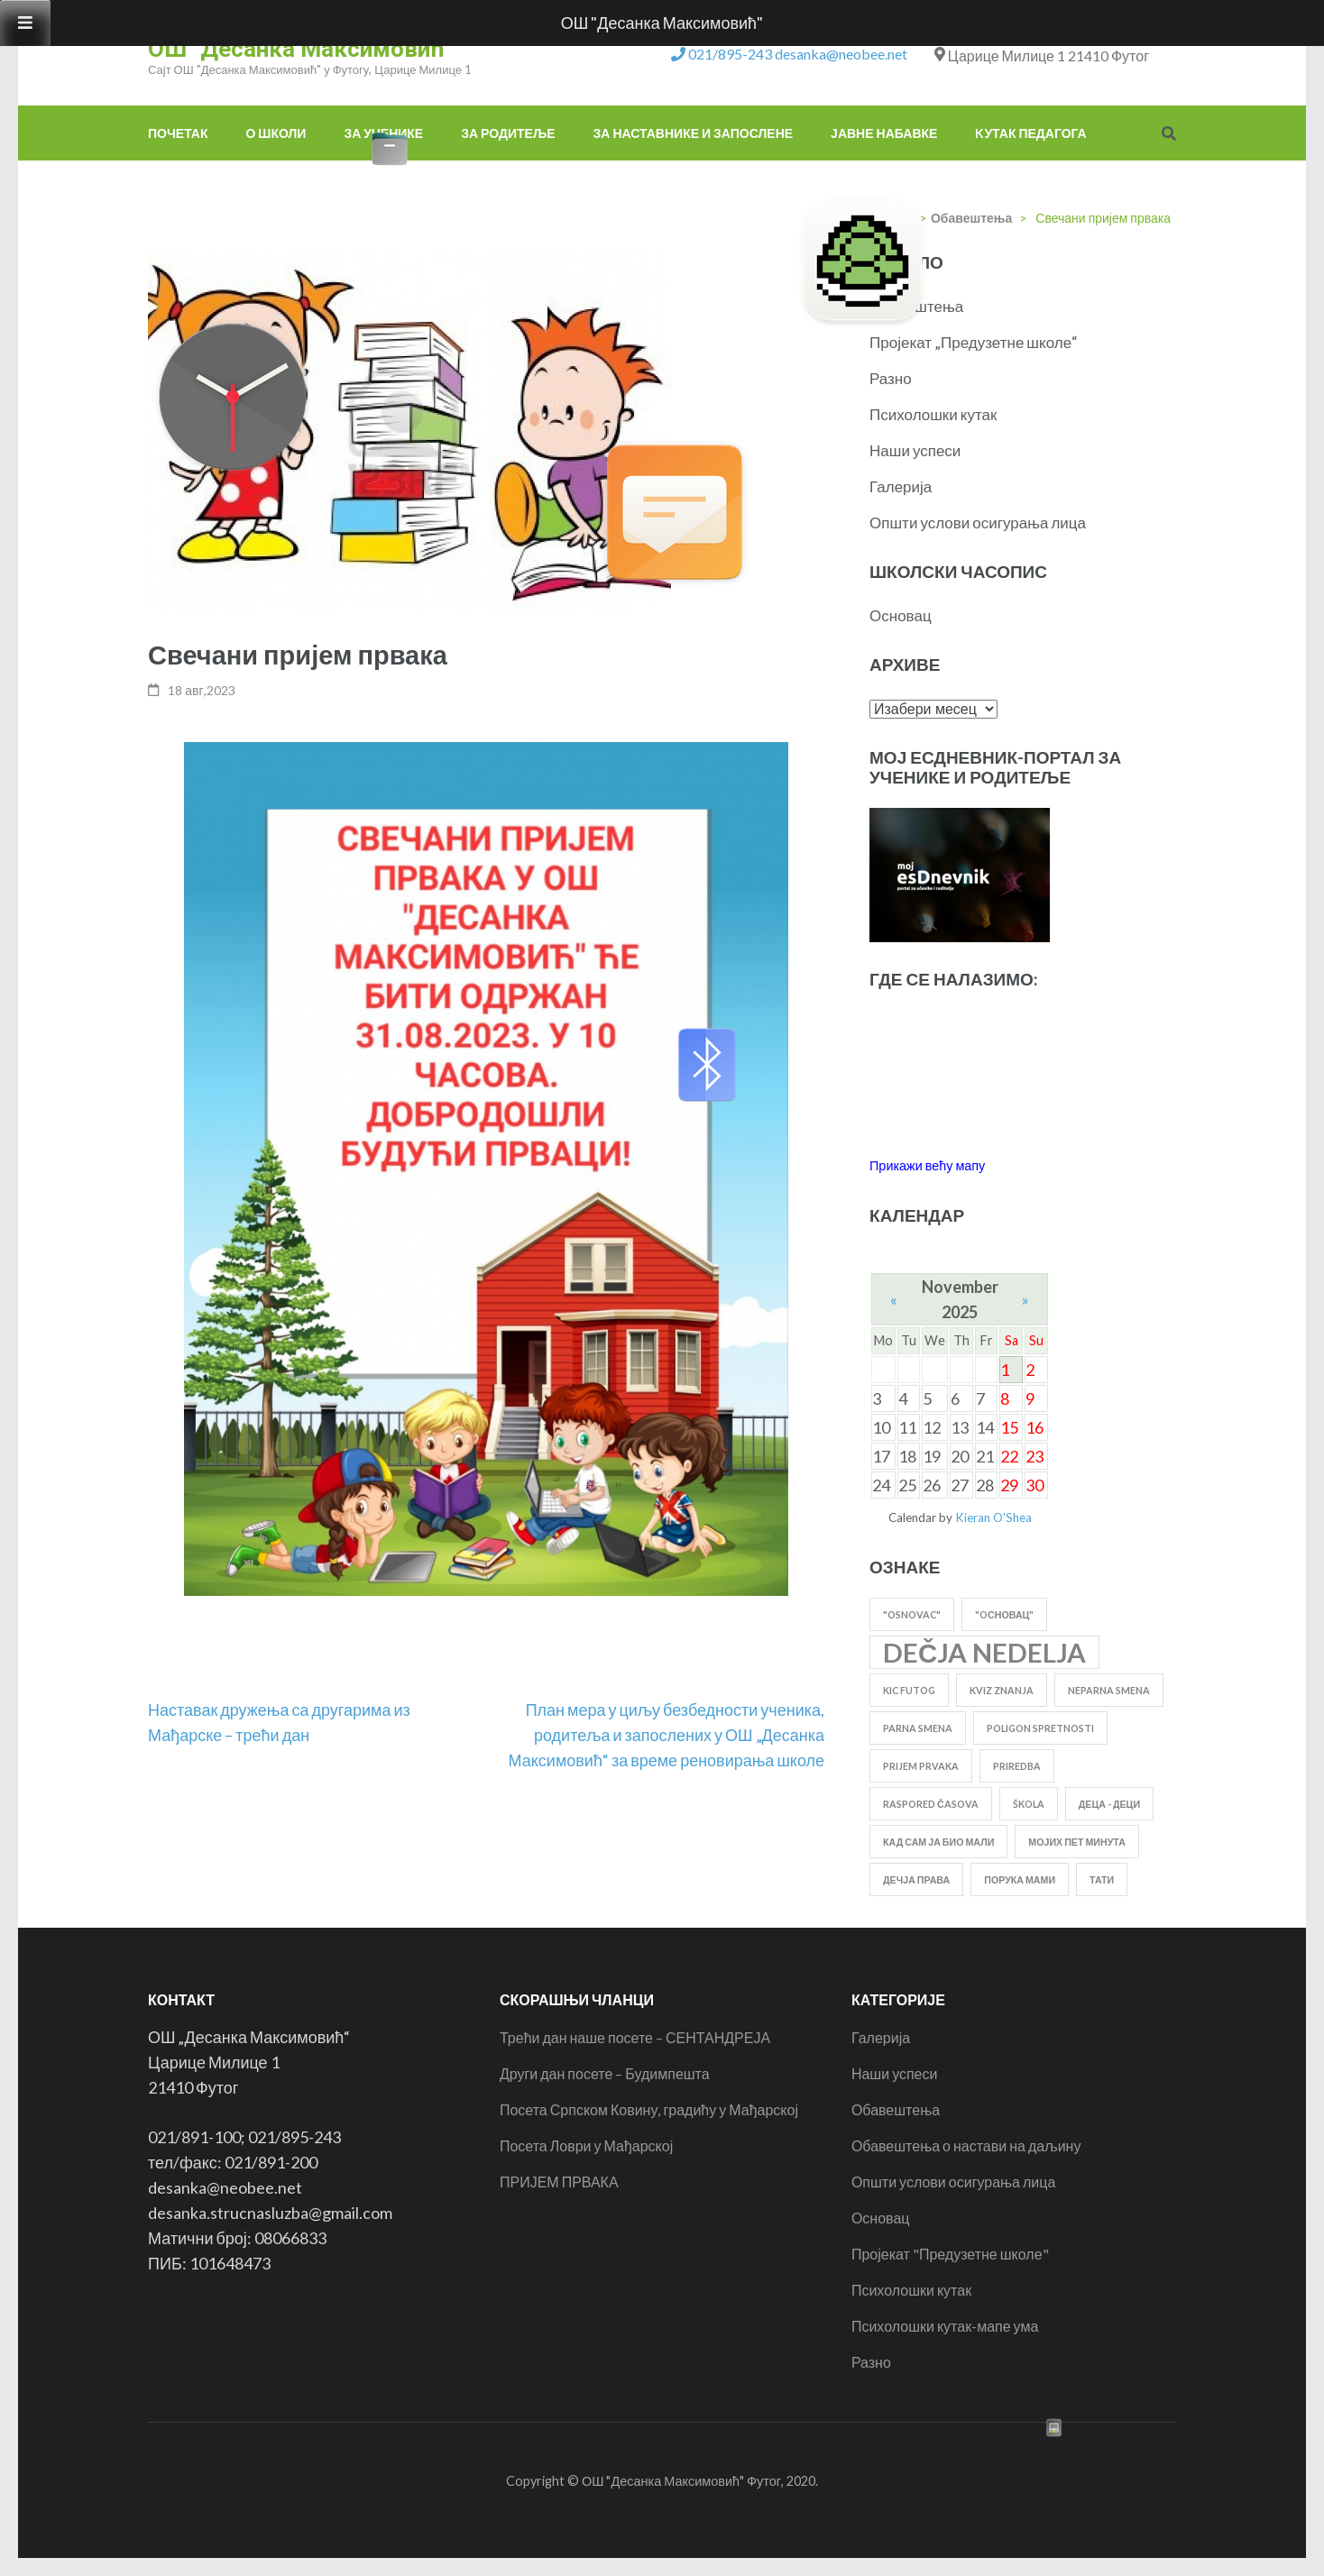 This screenshot has width=1324, height=2576. I want to click on open turtl secure note-taking app, so click(862, 261).